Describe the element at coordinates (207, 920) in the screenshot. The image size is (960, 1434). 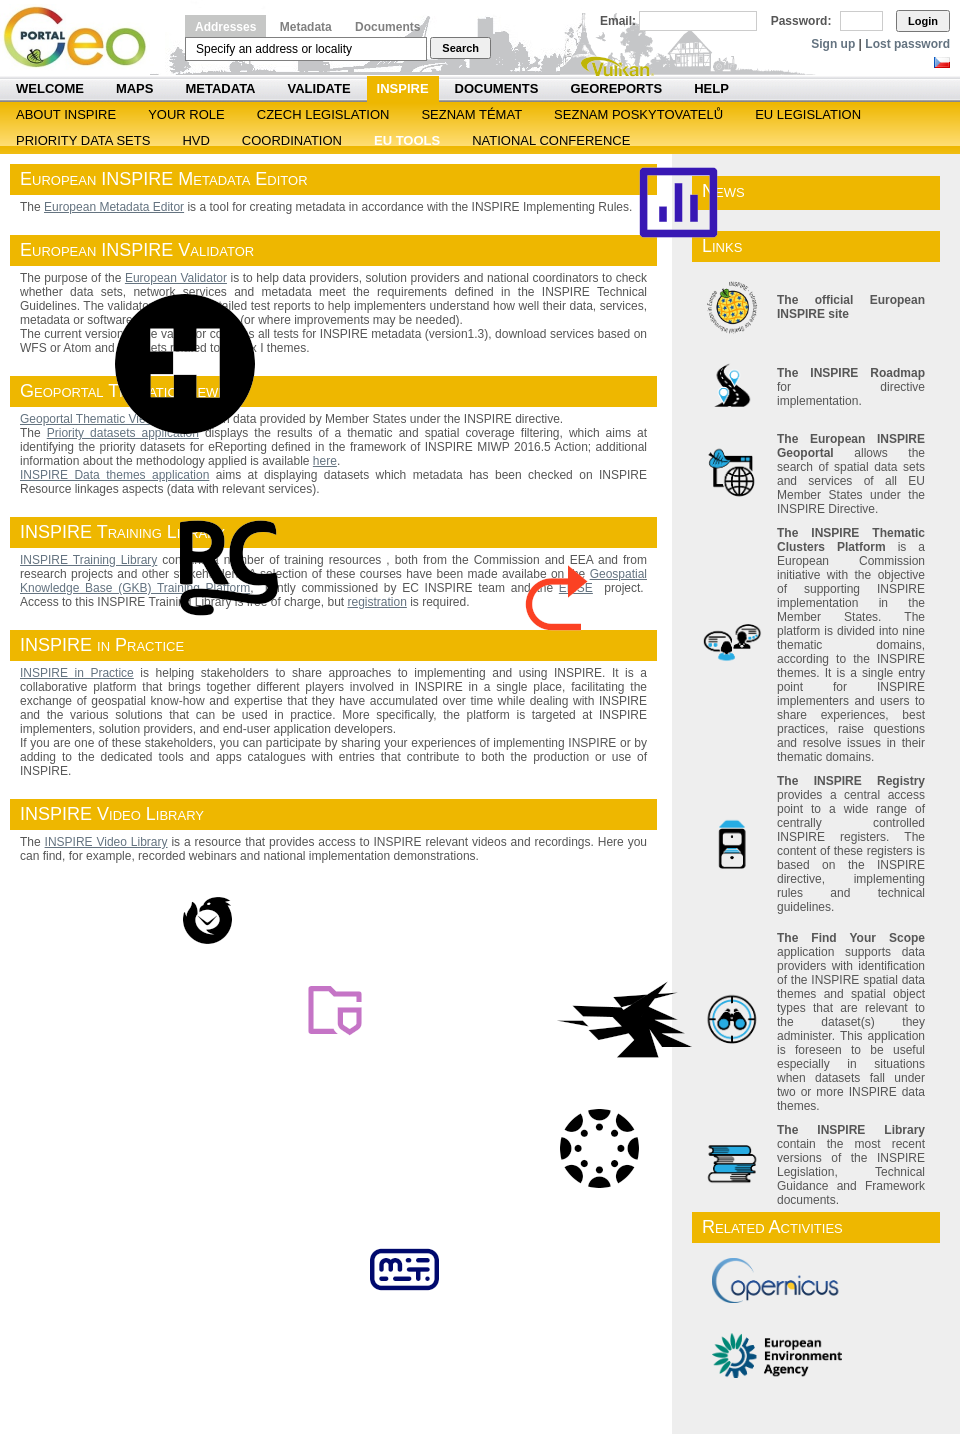
I see `open Mozilla Thunderbird email client` at that location.